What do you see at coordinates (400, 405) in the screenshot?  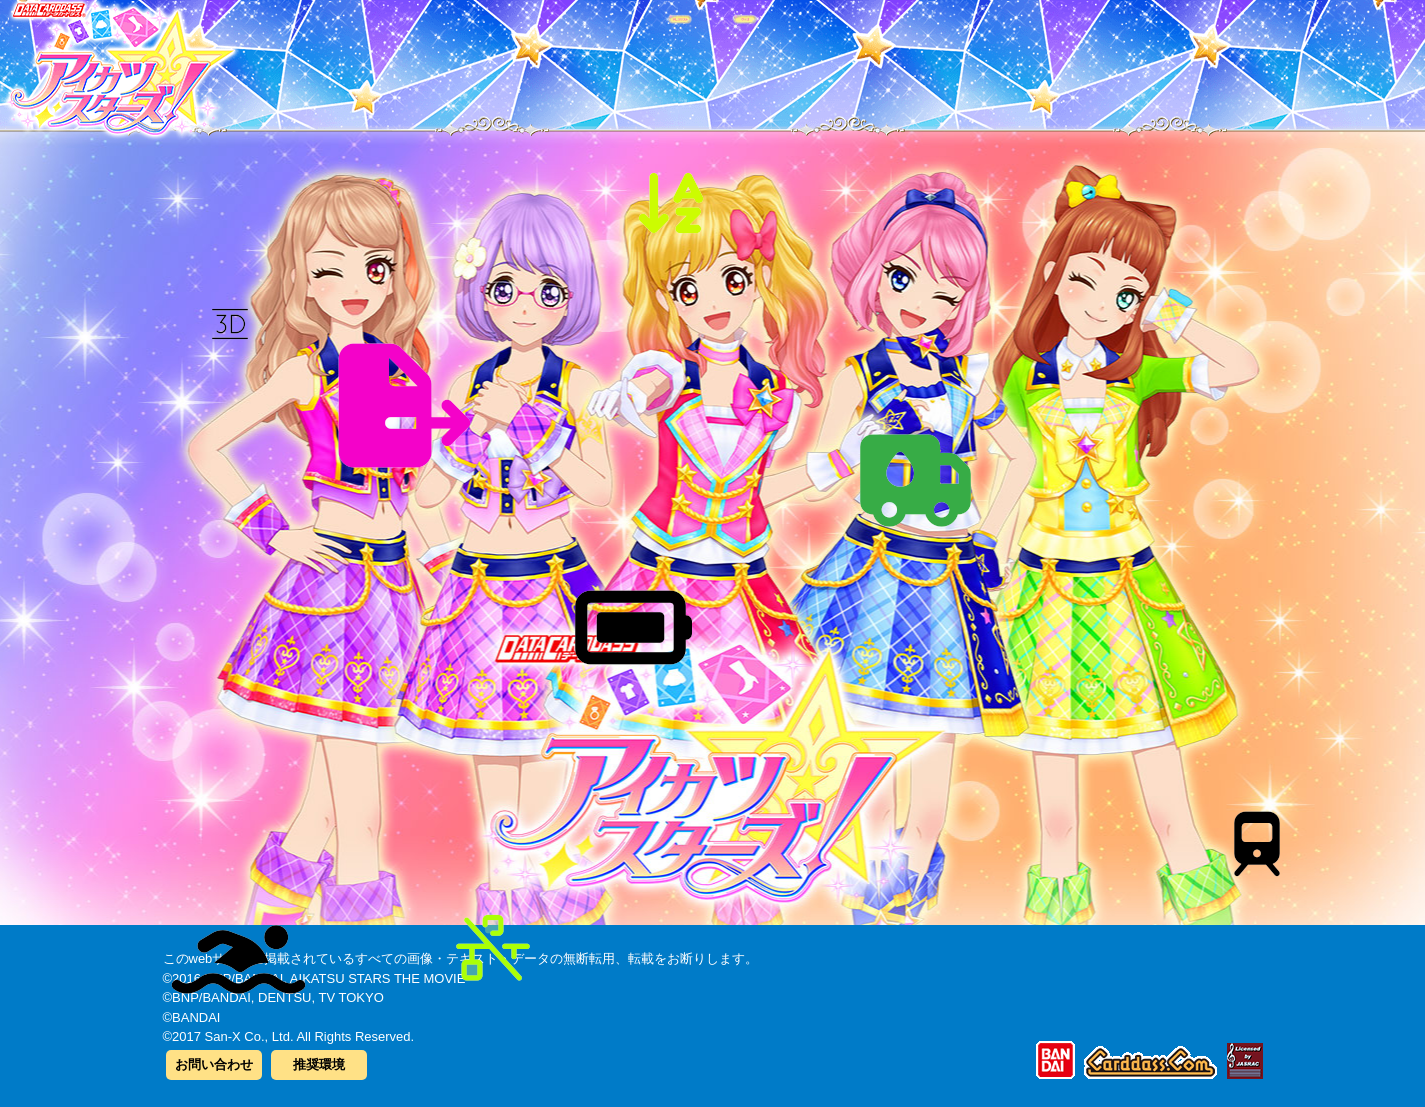 I see `export file to another location or format` at bounding box center [400, 405].